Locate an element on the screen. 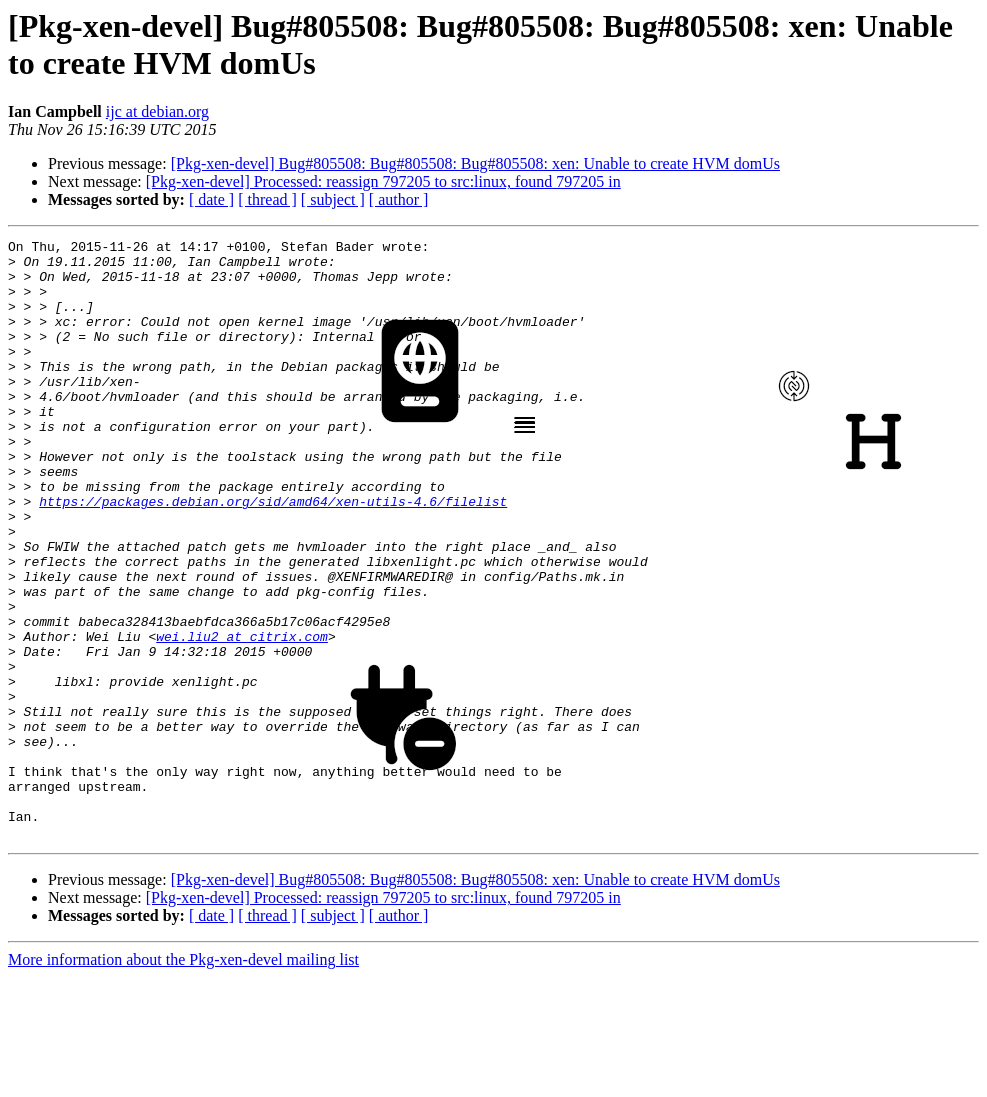 This screenshot has width=987, height=1097. indicates nfc directional communication capability is located at coordinates (794, 386).